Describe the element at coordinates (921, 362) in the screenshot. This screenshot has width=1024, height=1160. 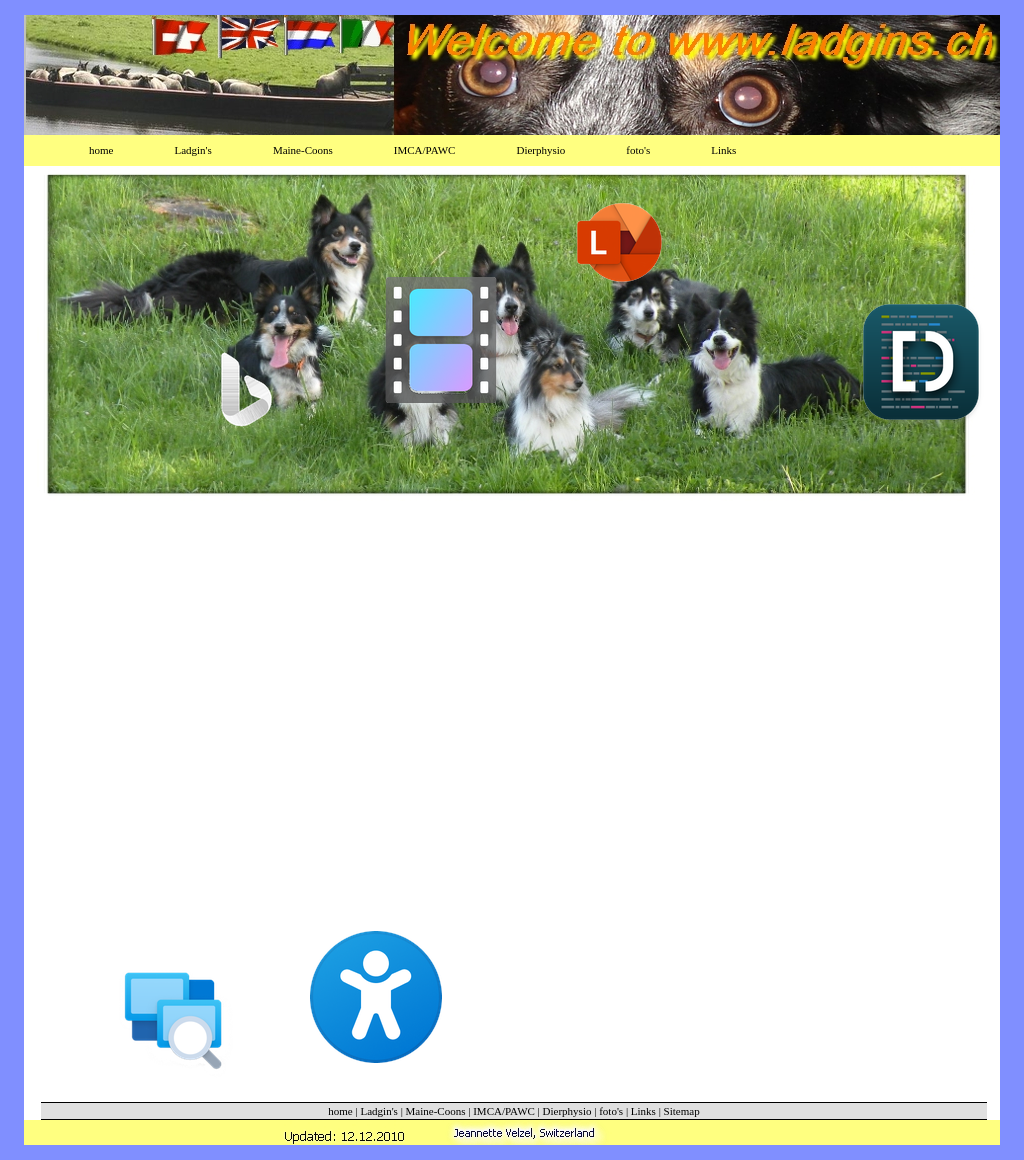
I see `open quickDocs documentation app` at that location.